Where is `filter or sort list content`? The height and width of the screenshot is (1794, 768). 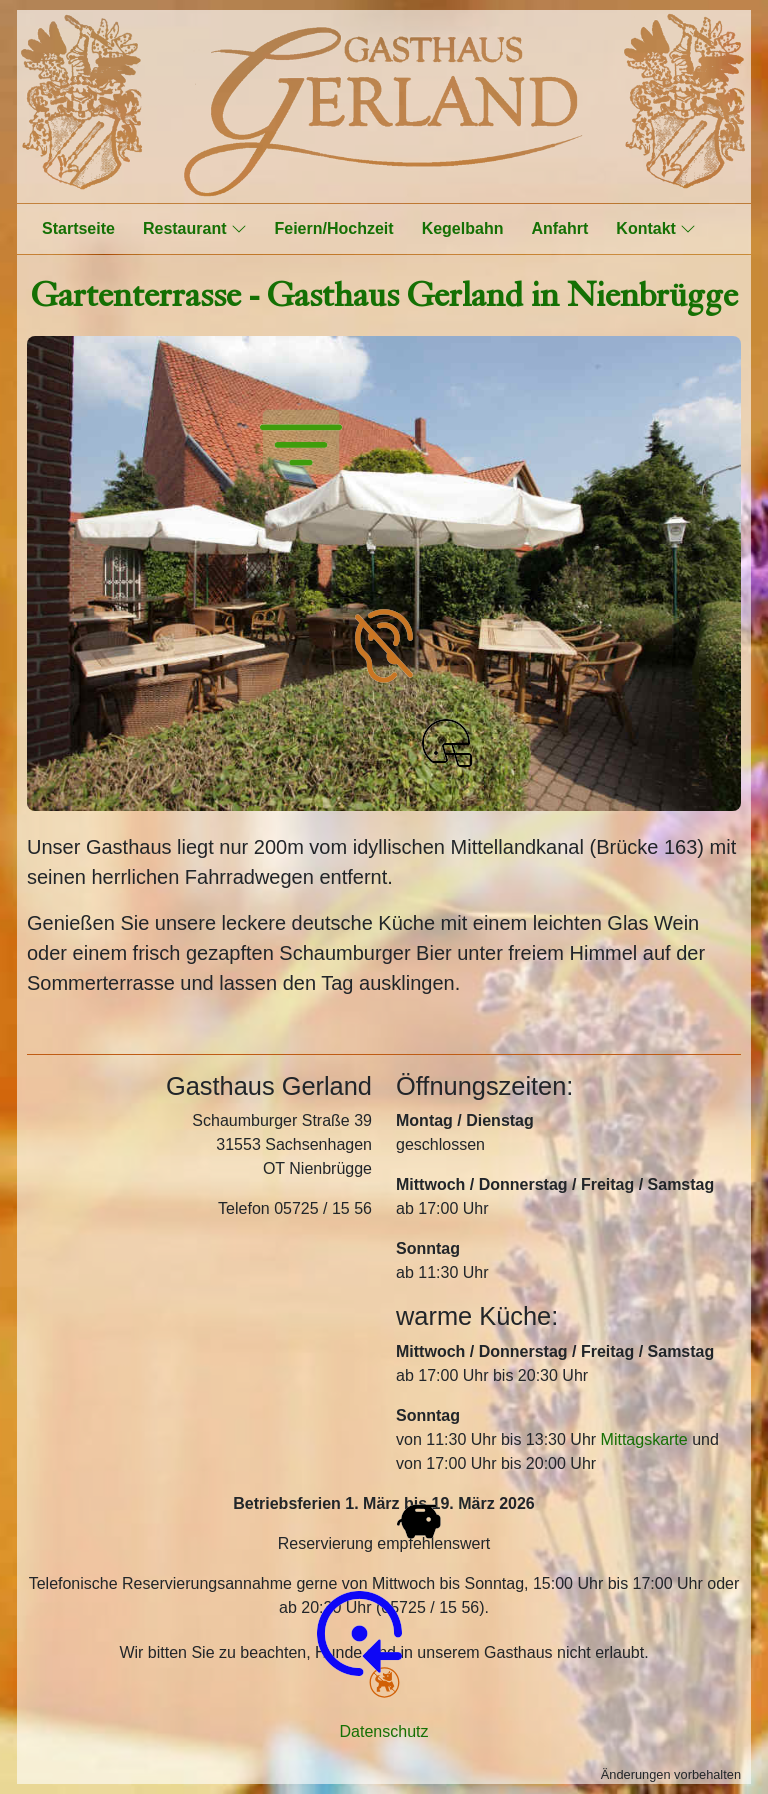
filter or sort list content is located at coordinates (301, 442).